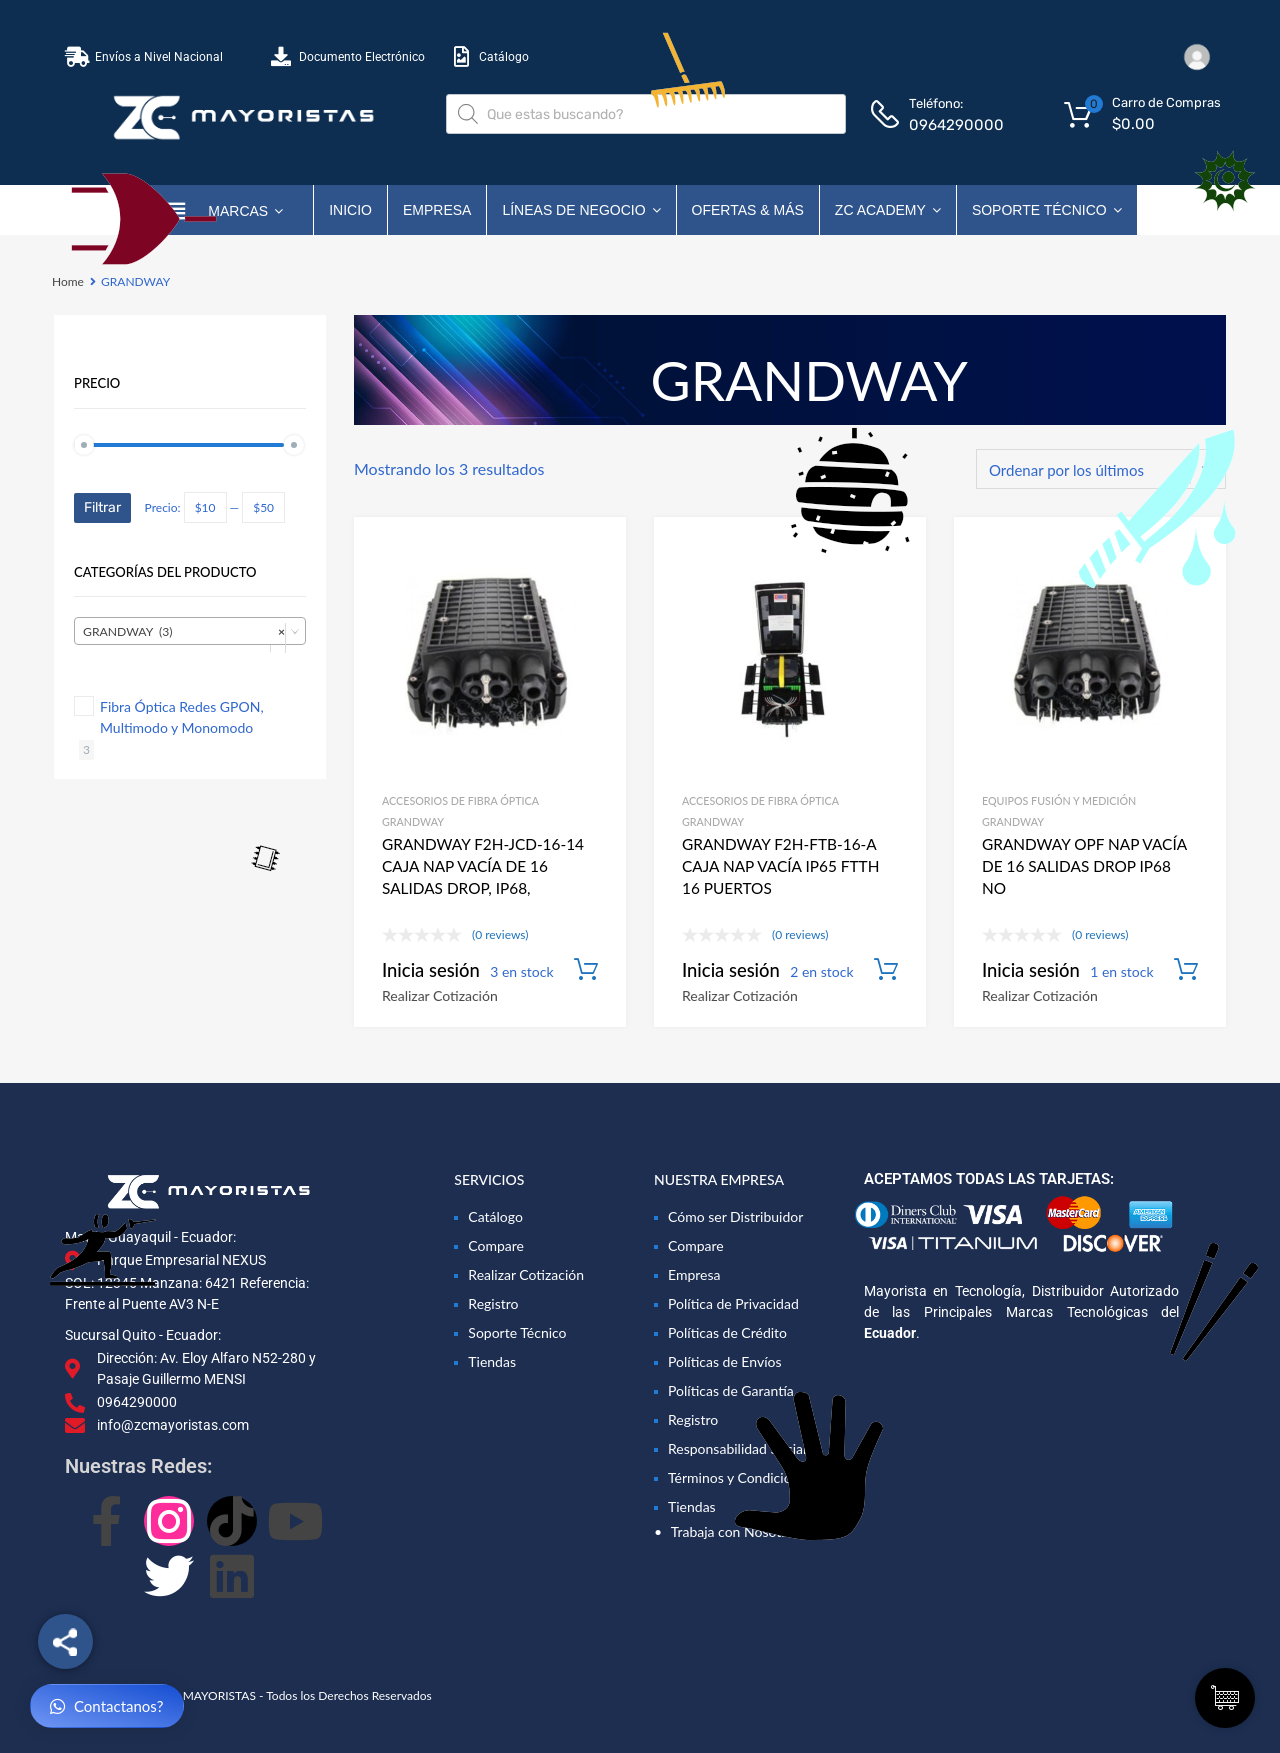 This screenshot has height=1753, width=1280. I want to click on melee weapon item in game inventory, so click(1157, 508).